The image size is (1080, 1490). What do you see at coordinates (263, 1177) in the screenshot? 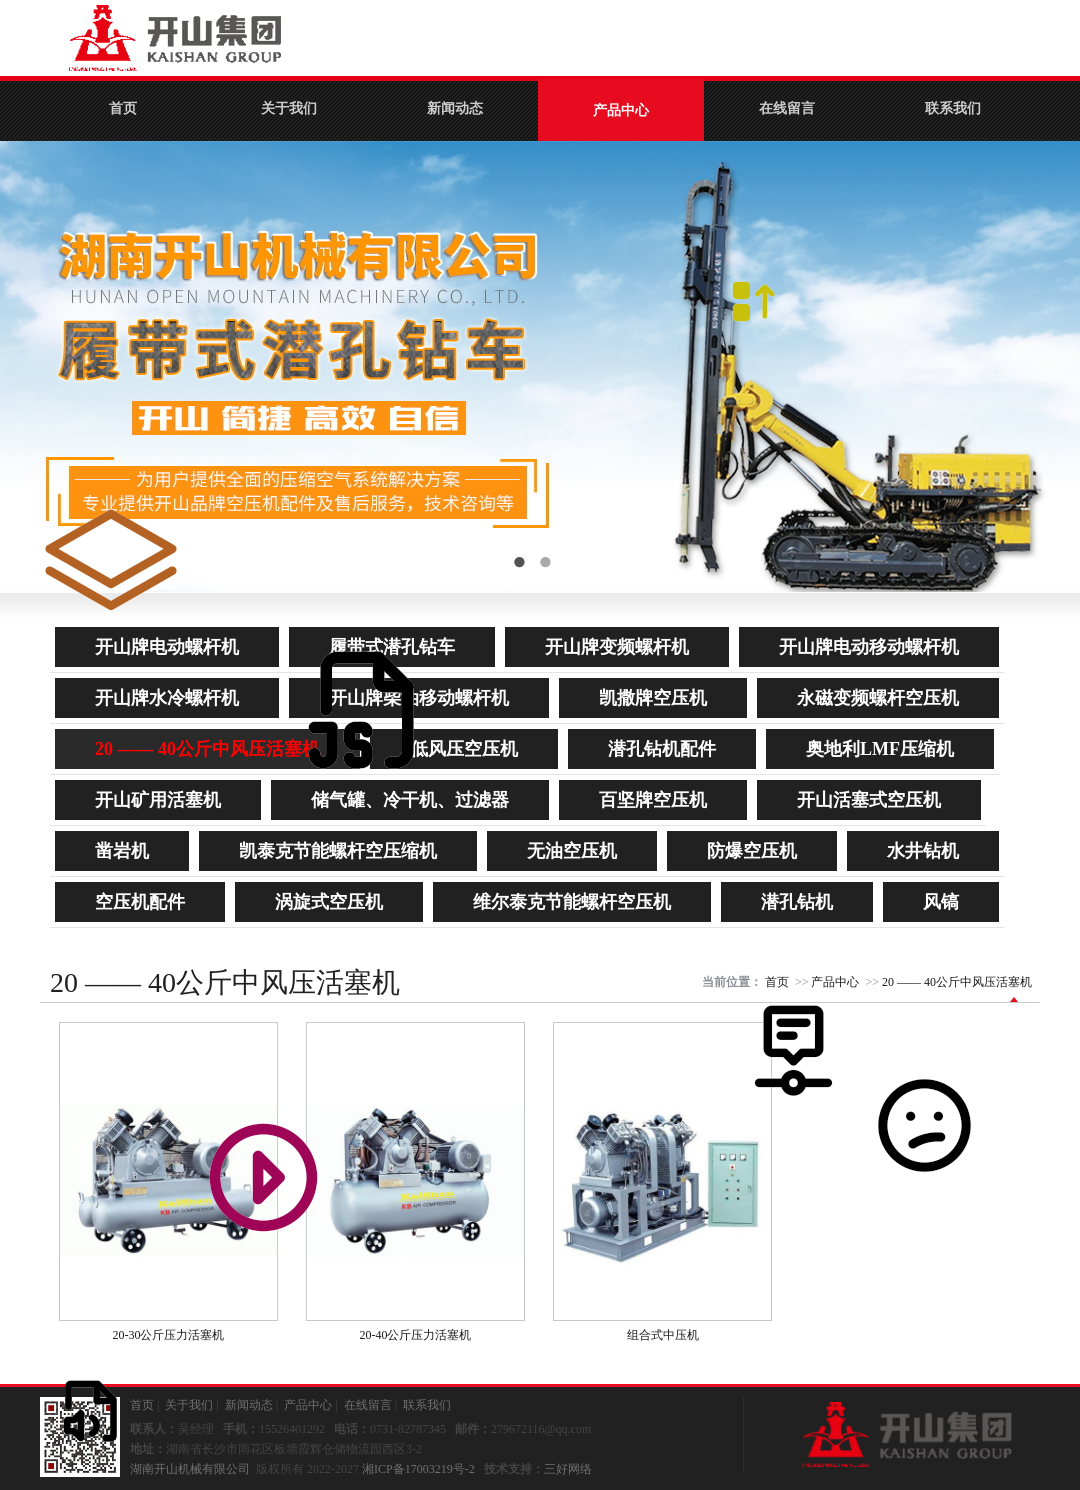
I see `play media or start video` at bounding box center [263, 1177].